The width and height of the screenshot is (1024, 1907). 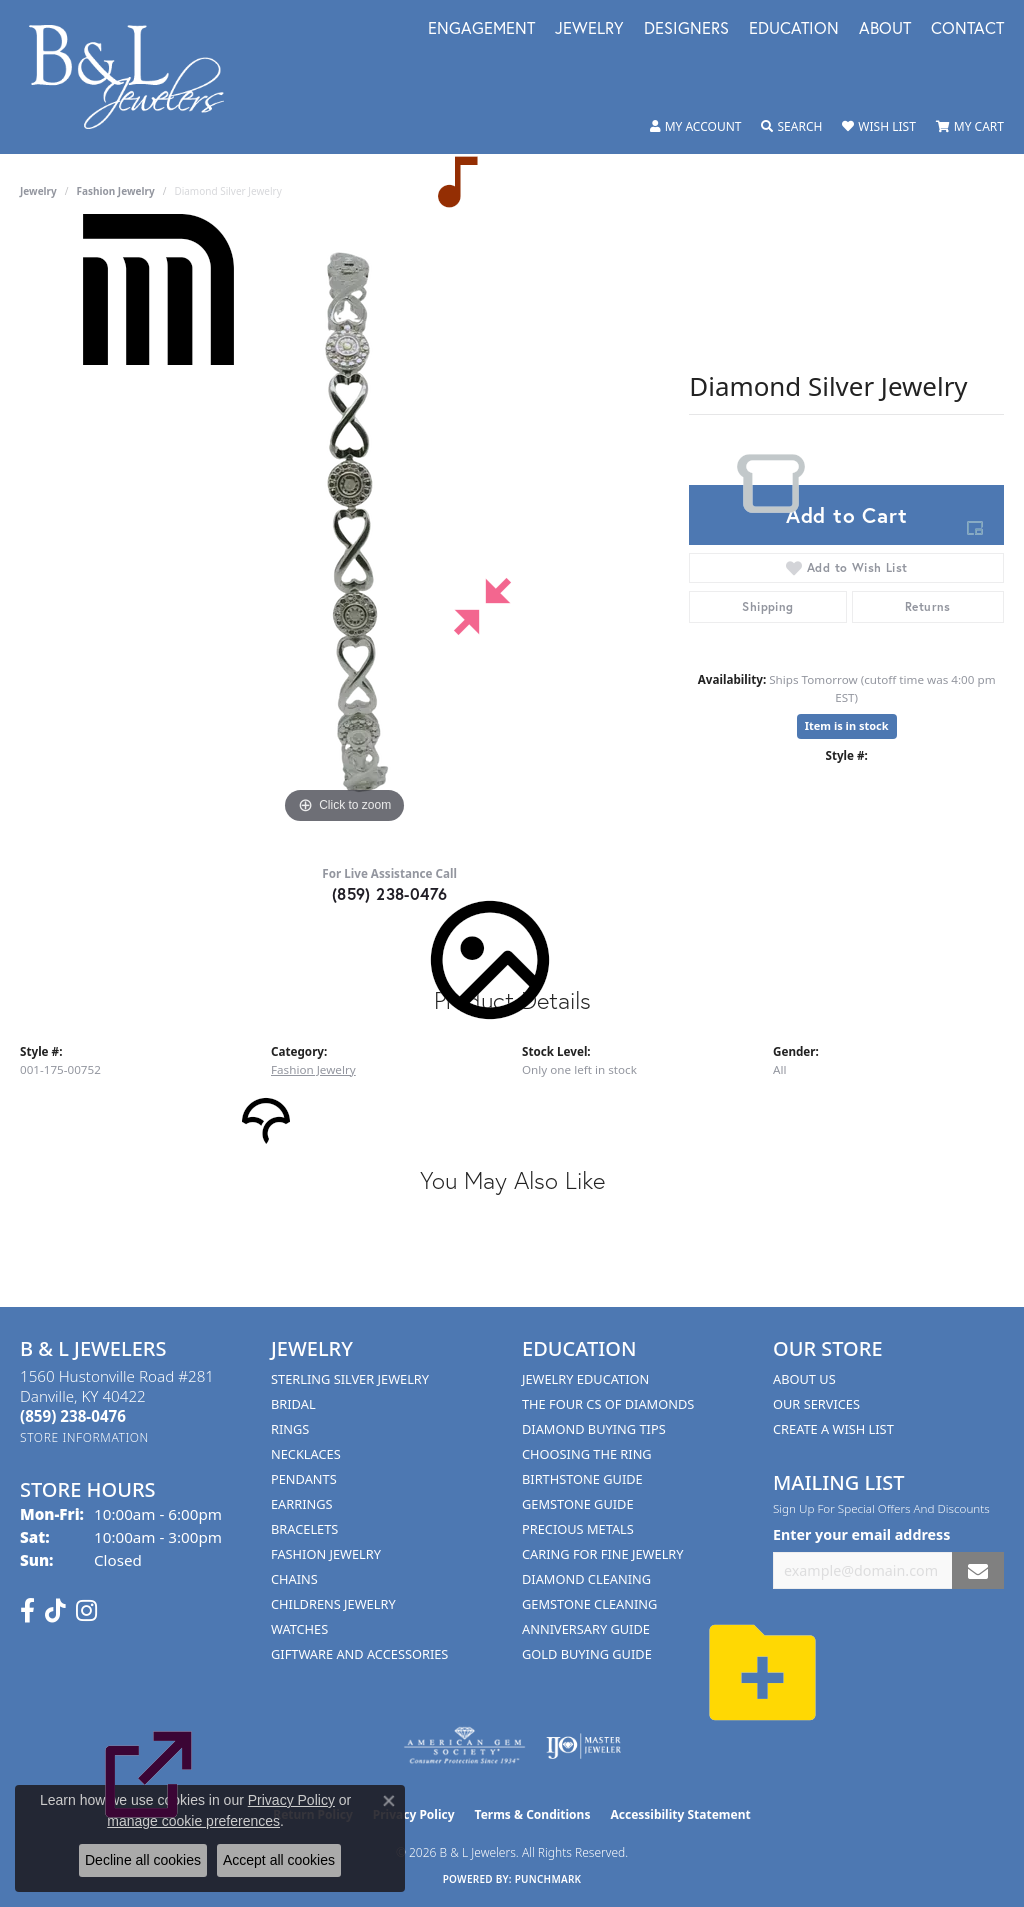 I want to click on browse bakery or bread products, so click(x=771, y=482).